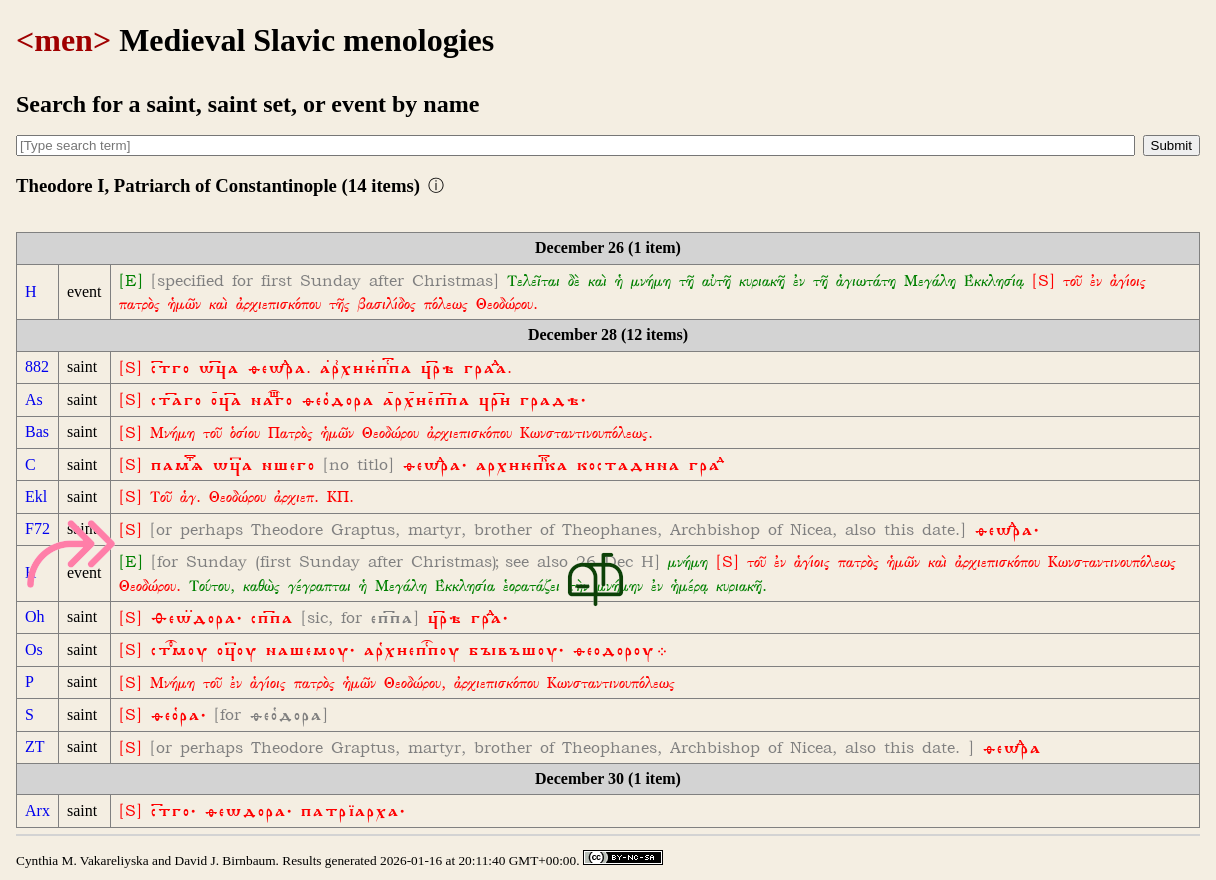 The height and width of the screenshot is (880, 1216). What do you see at coordinates (595, 580) in the screenshot?
I see `access your mailbox or inbox` at bounding box center [595, 580].